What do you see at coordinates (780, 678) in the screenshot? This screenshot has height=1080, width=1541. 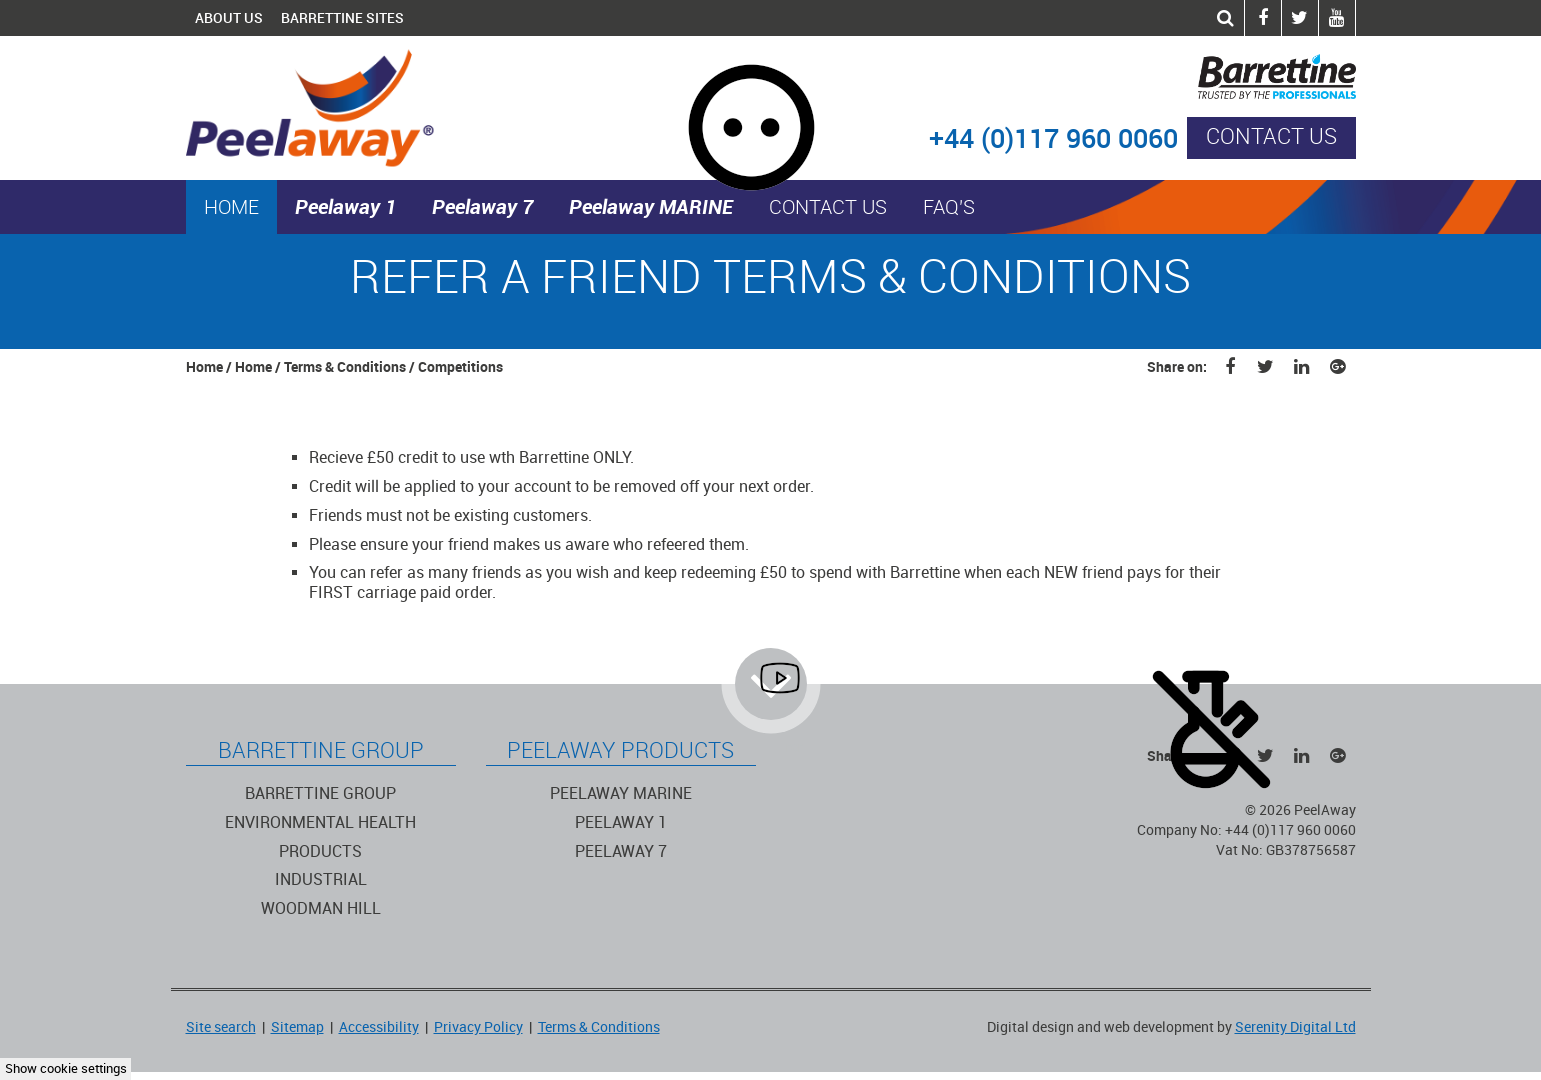 I see `open YouTube app` at bounding box center [780, 678].